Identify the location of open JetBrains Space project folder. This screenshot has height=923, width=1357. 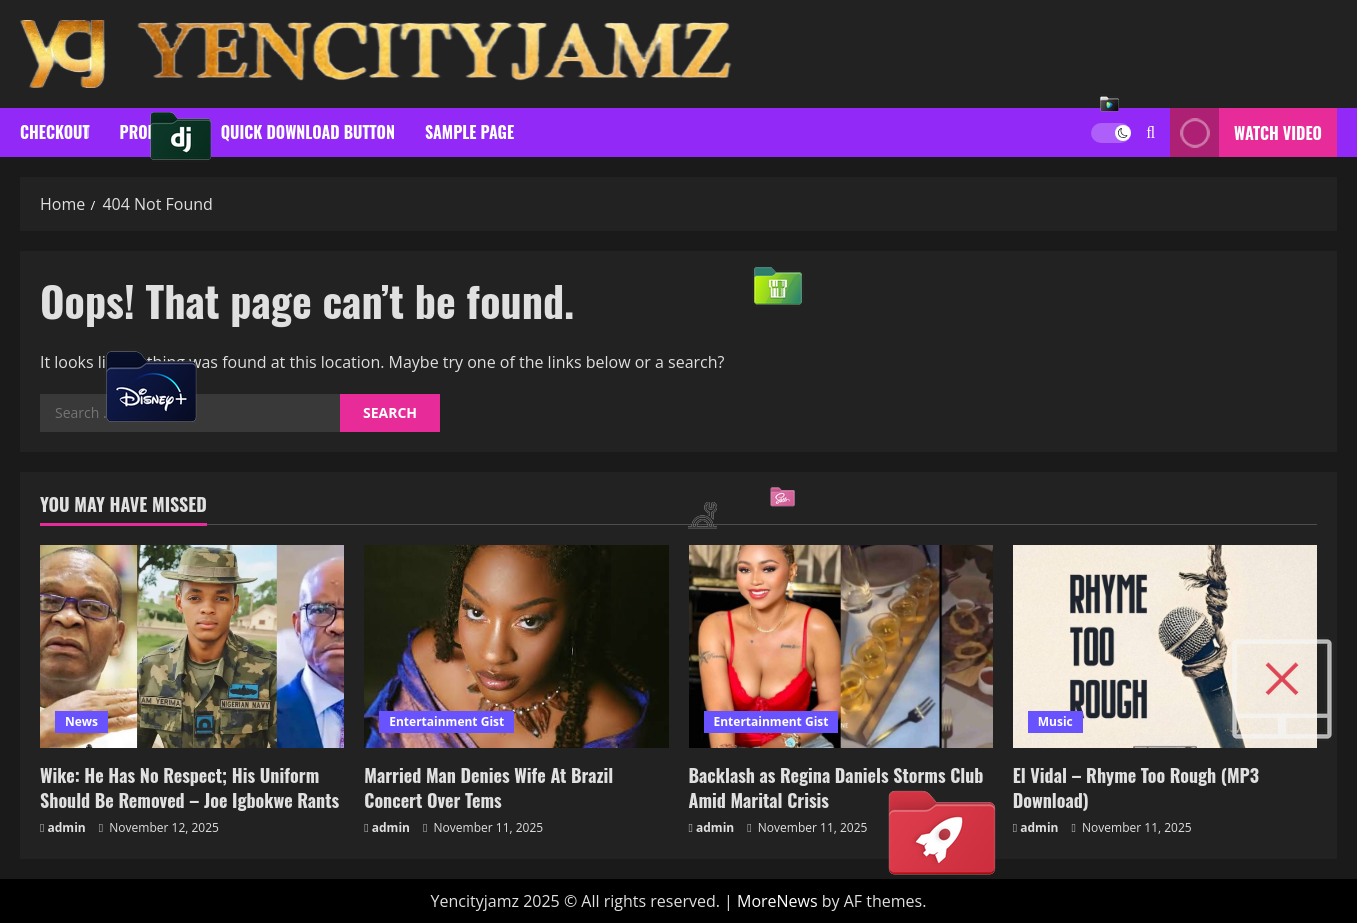
(1109, 104).